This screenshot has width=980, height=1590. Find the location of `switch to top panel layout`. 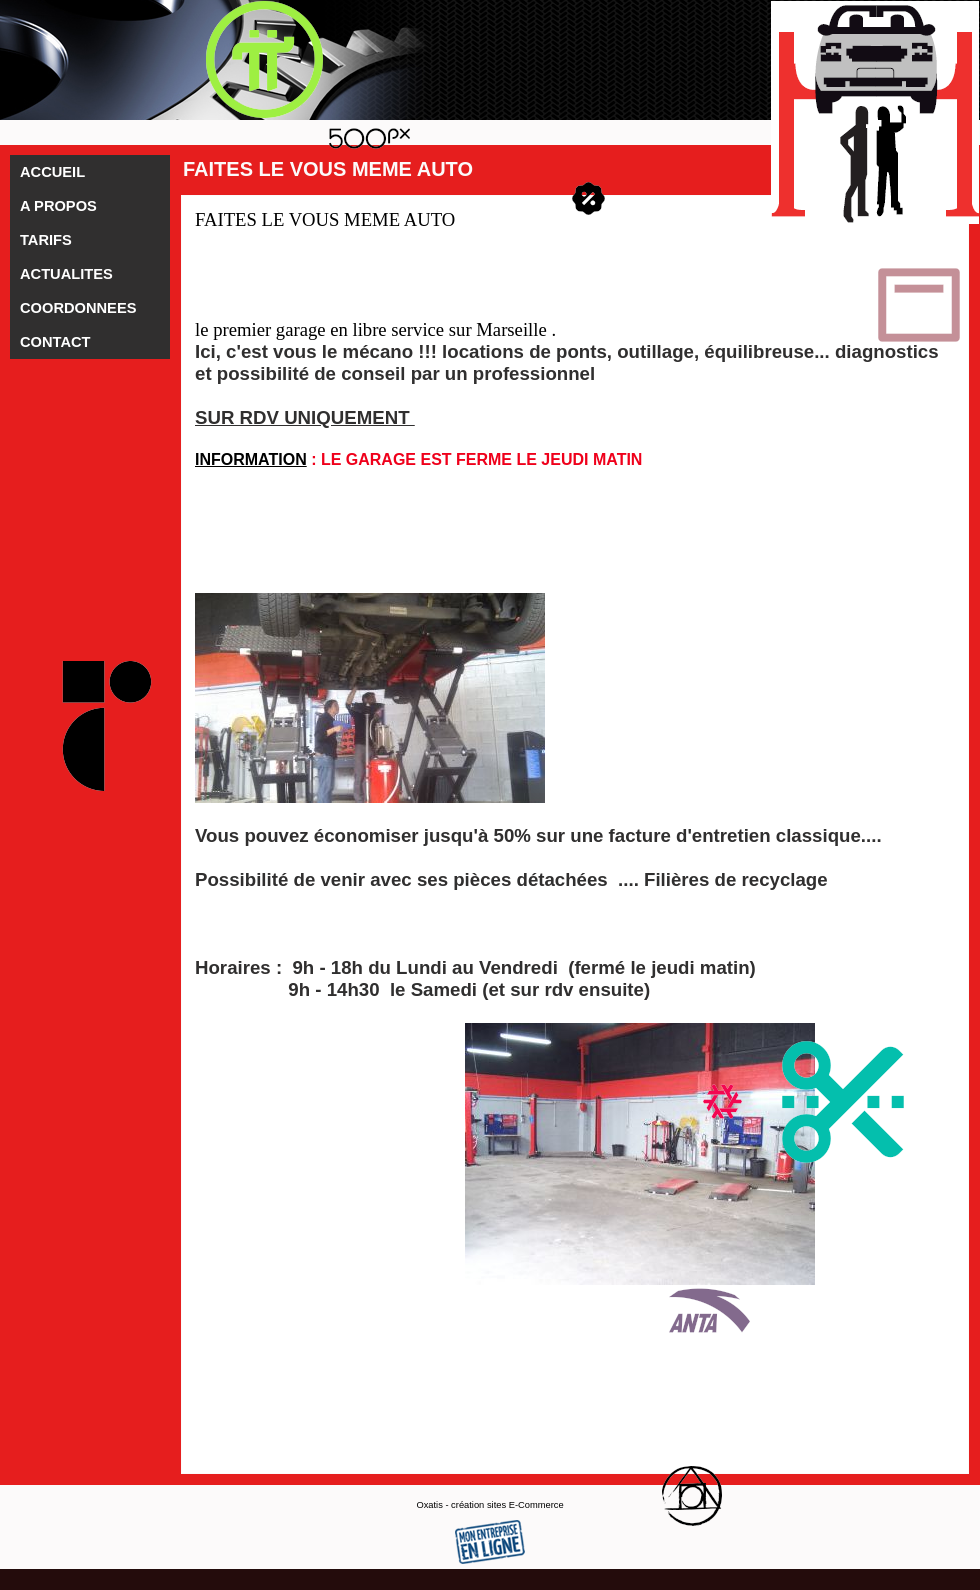

switch to top panel layout is located at coordinates (919, 305).